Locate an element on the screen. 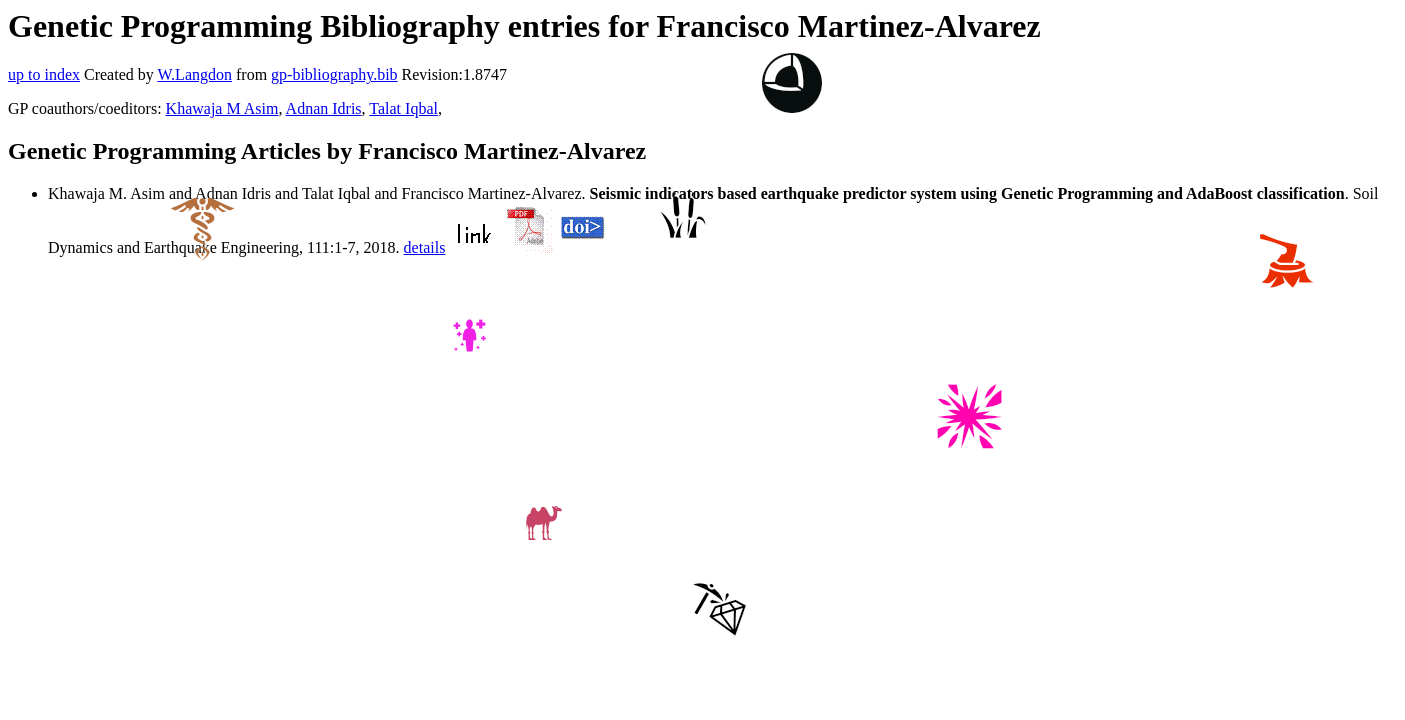 This screenshot has width=1405, height=720. access woodcutting or lumber resources is located at coordinates (1287, 261).